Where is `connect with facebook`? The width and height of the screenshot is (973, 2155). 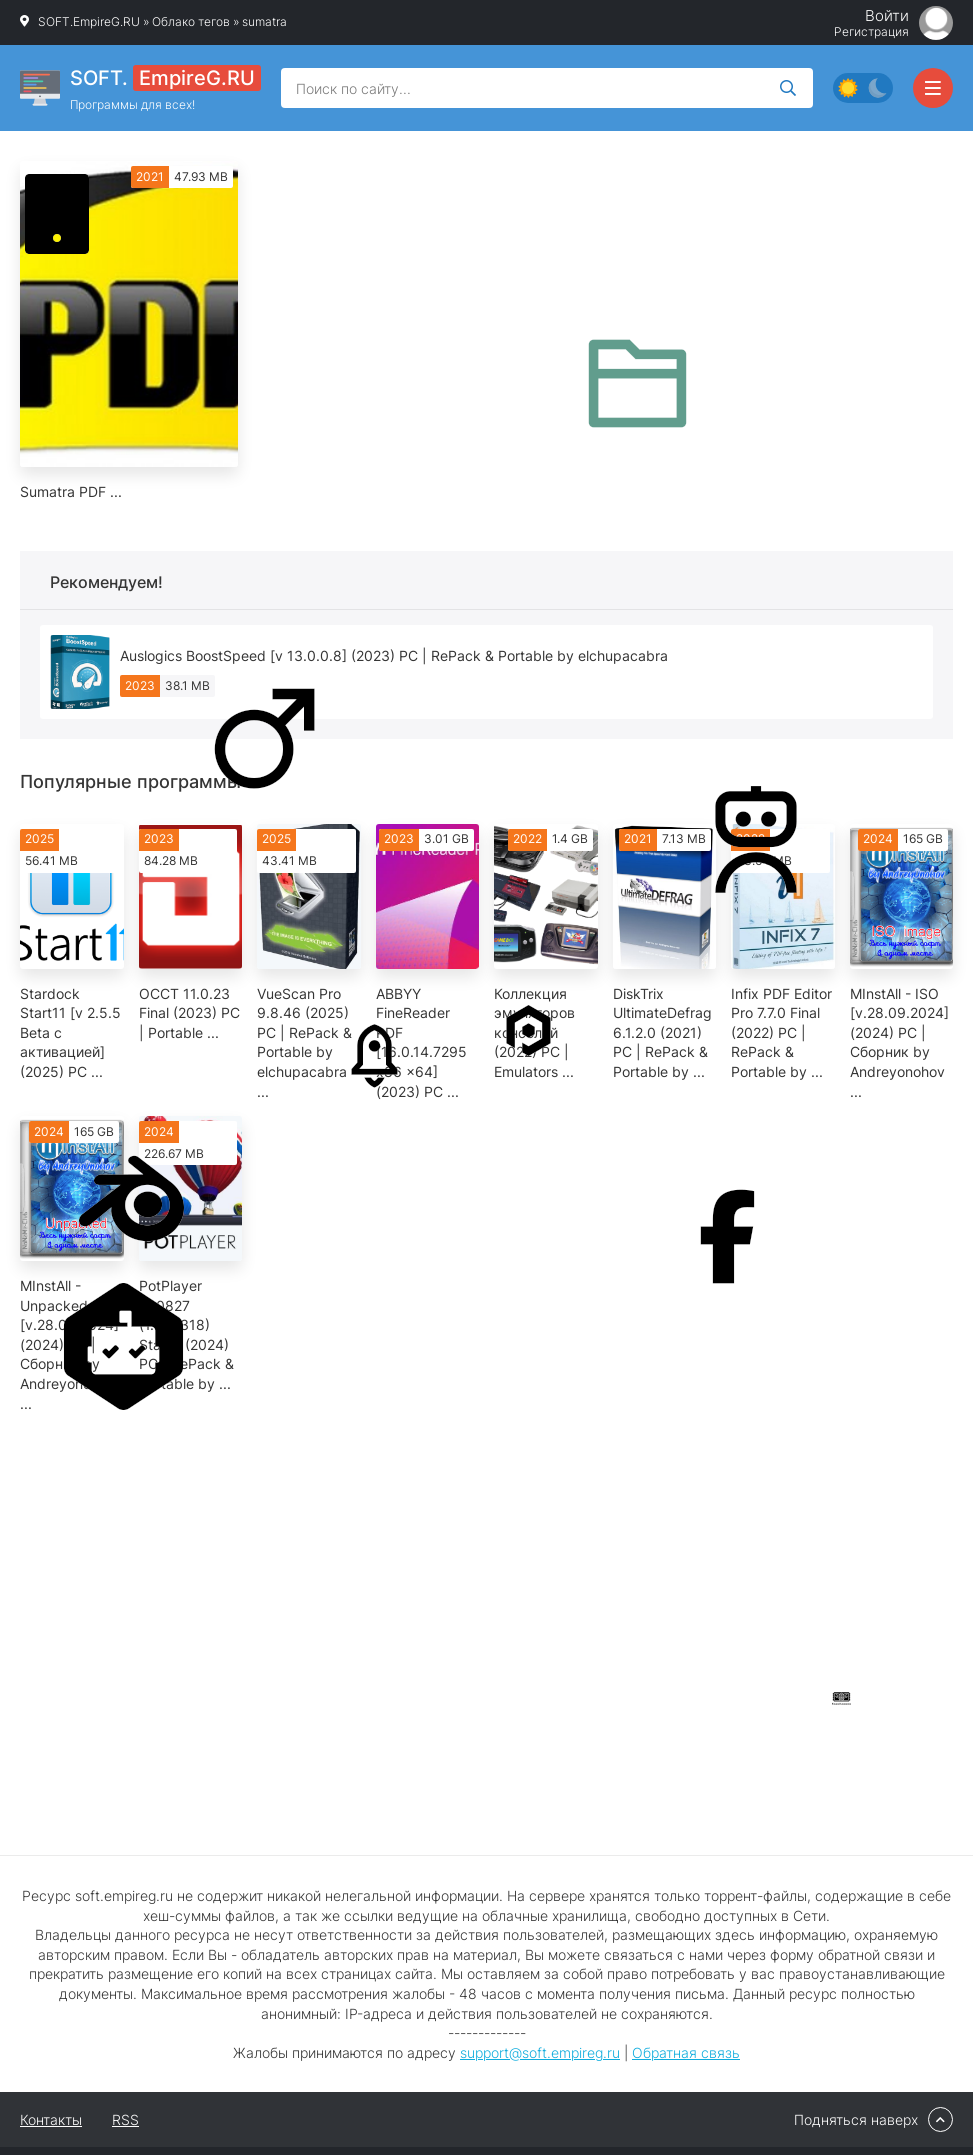 connect with facebook is located at coordinates (727, 1236).